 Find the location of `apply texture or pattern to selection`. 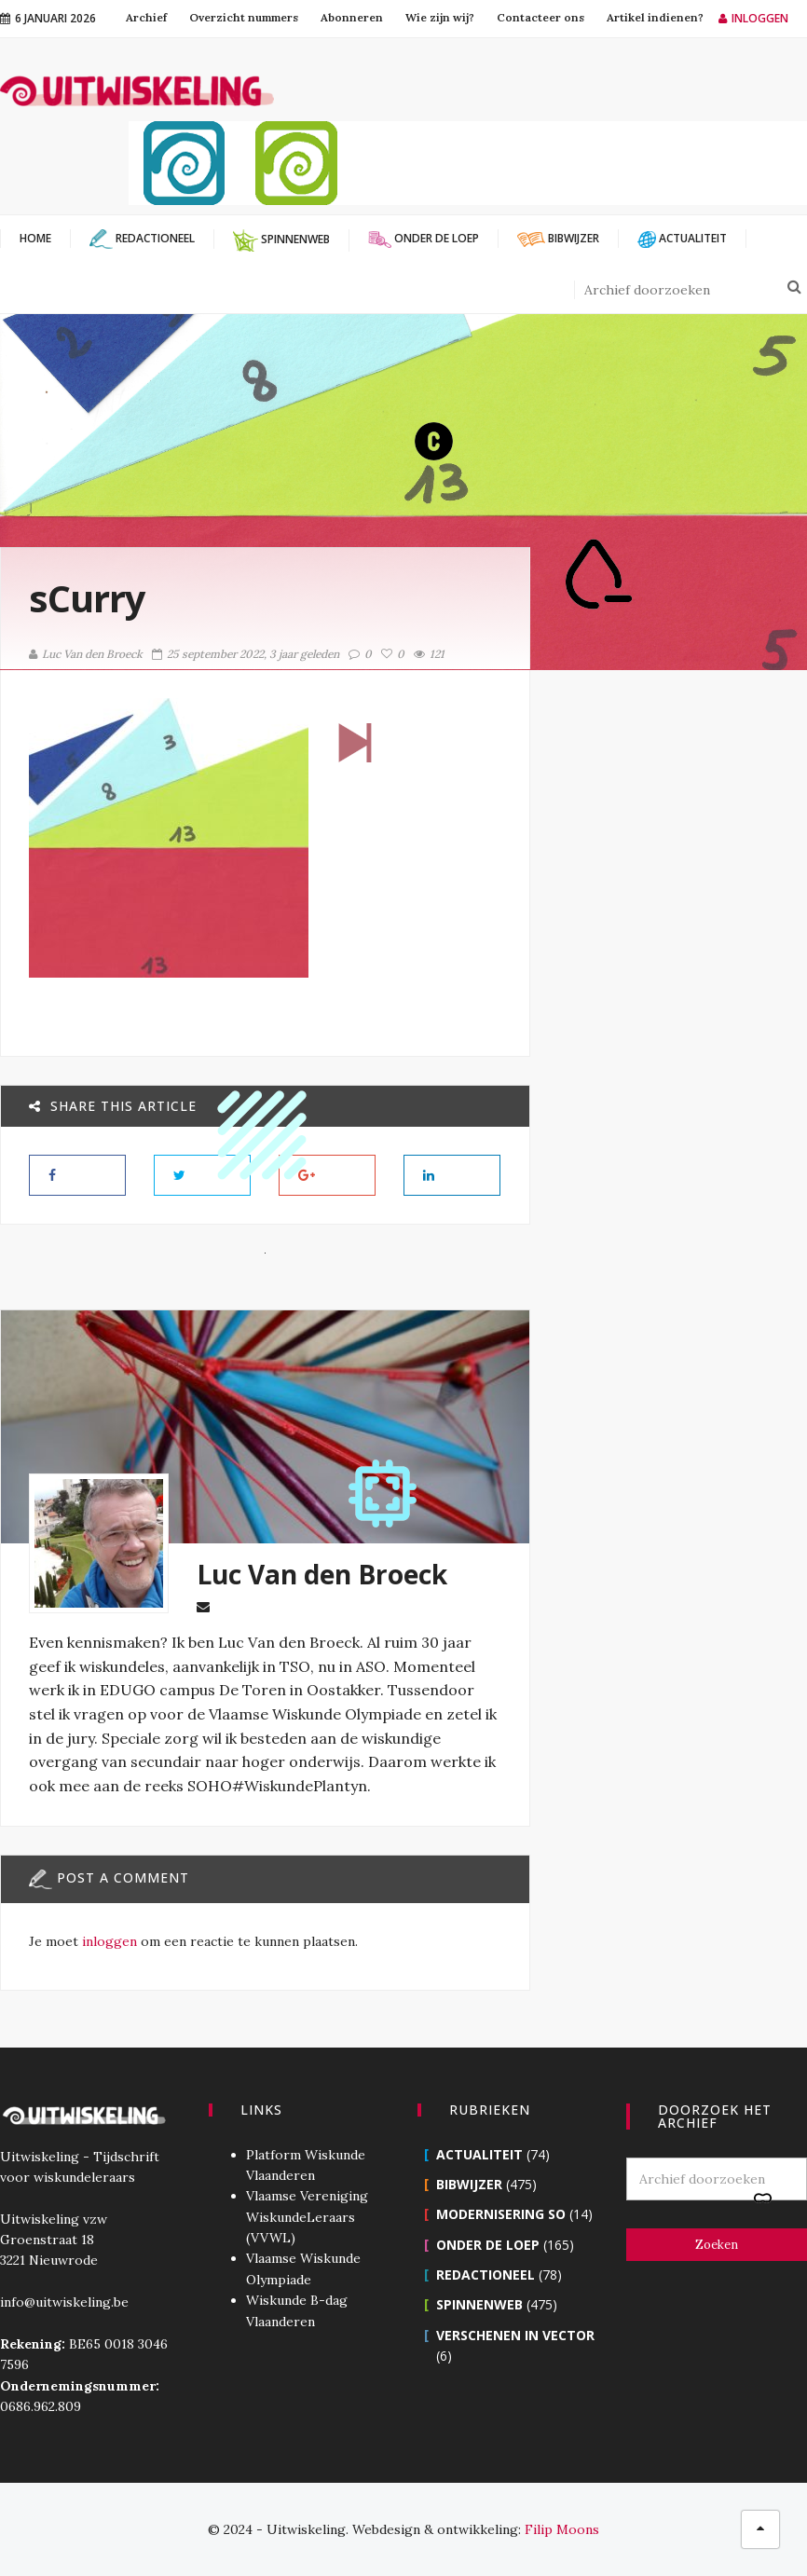

apply texture or pattern to selection is located at coordinates (262, 1135).